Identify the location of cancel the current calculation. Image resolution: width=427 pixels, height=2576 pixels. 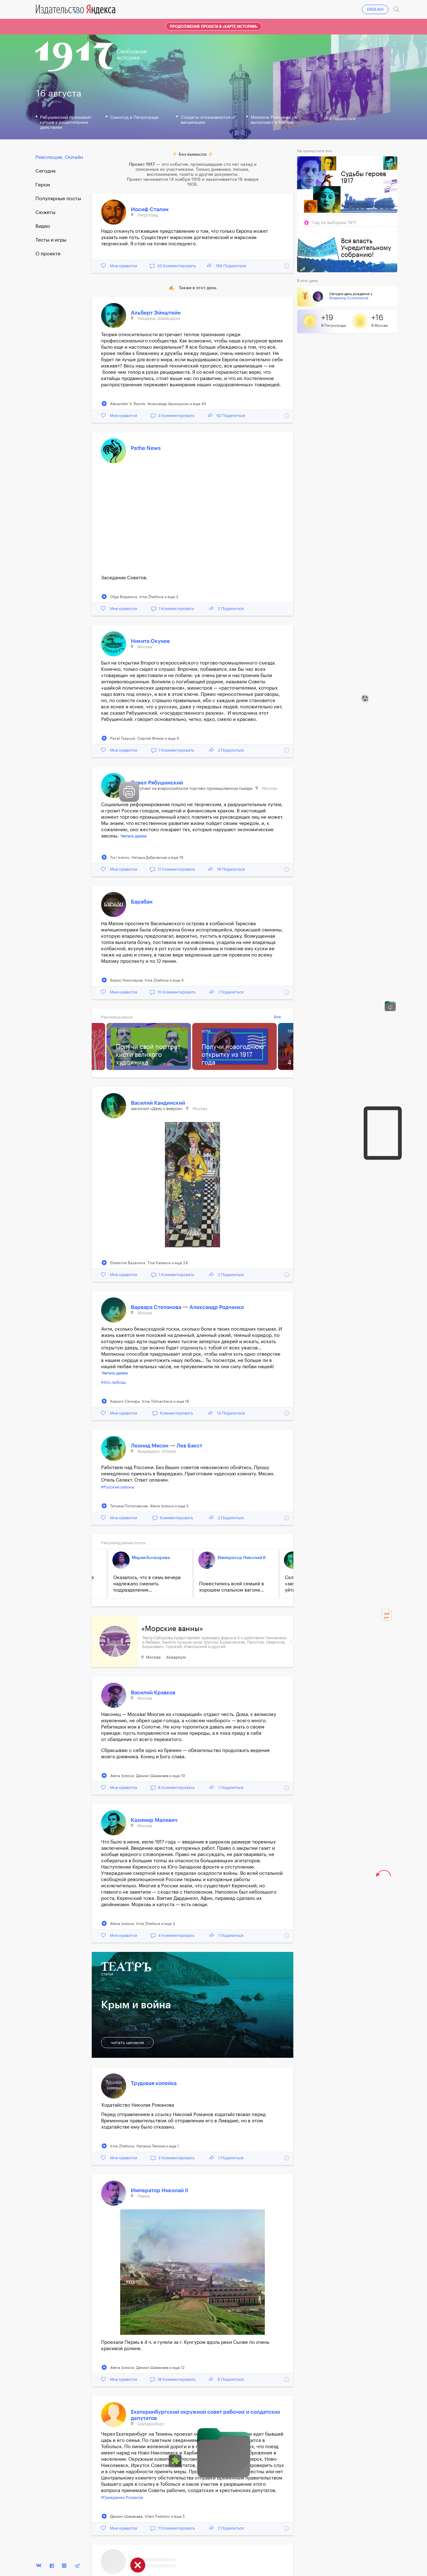
(138, 2565).